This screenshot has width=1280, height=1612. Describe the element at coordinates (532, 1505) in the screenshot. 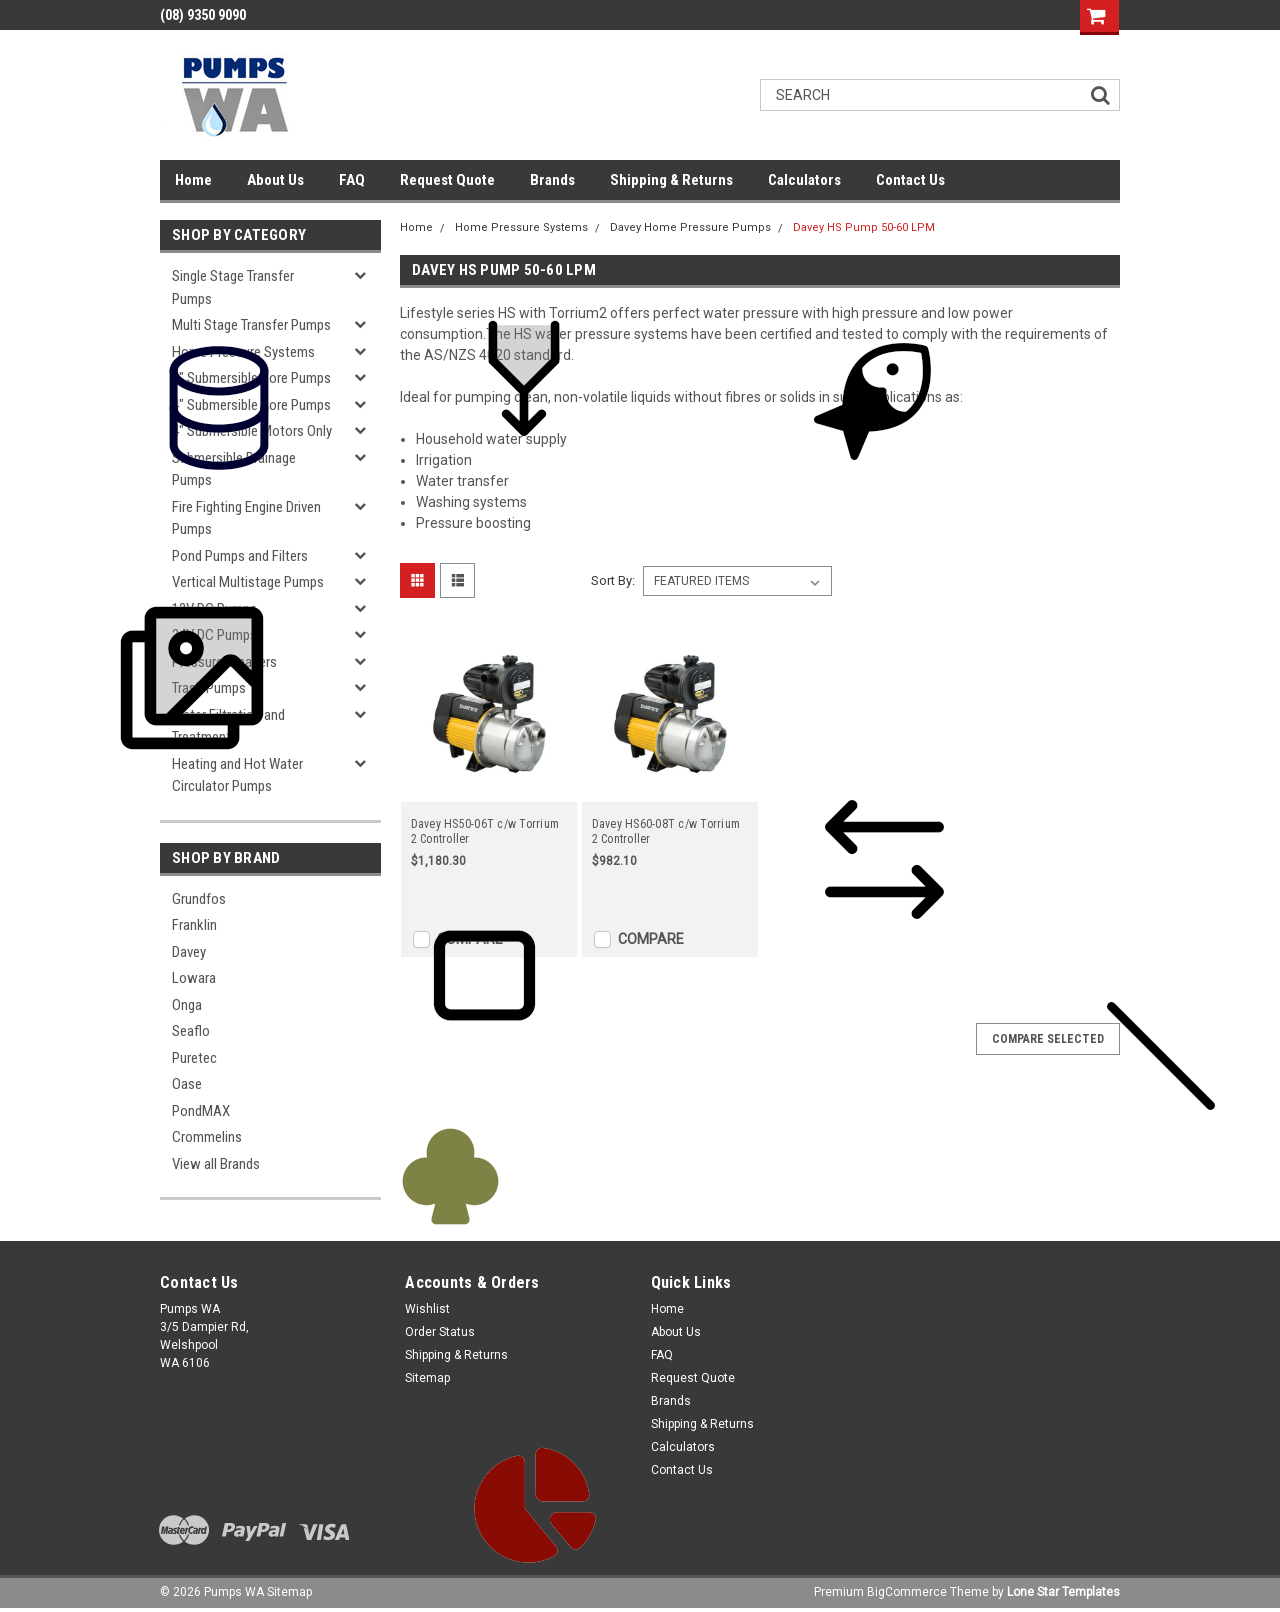

I see `view analytics or statistics` at that location.